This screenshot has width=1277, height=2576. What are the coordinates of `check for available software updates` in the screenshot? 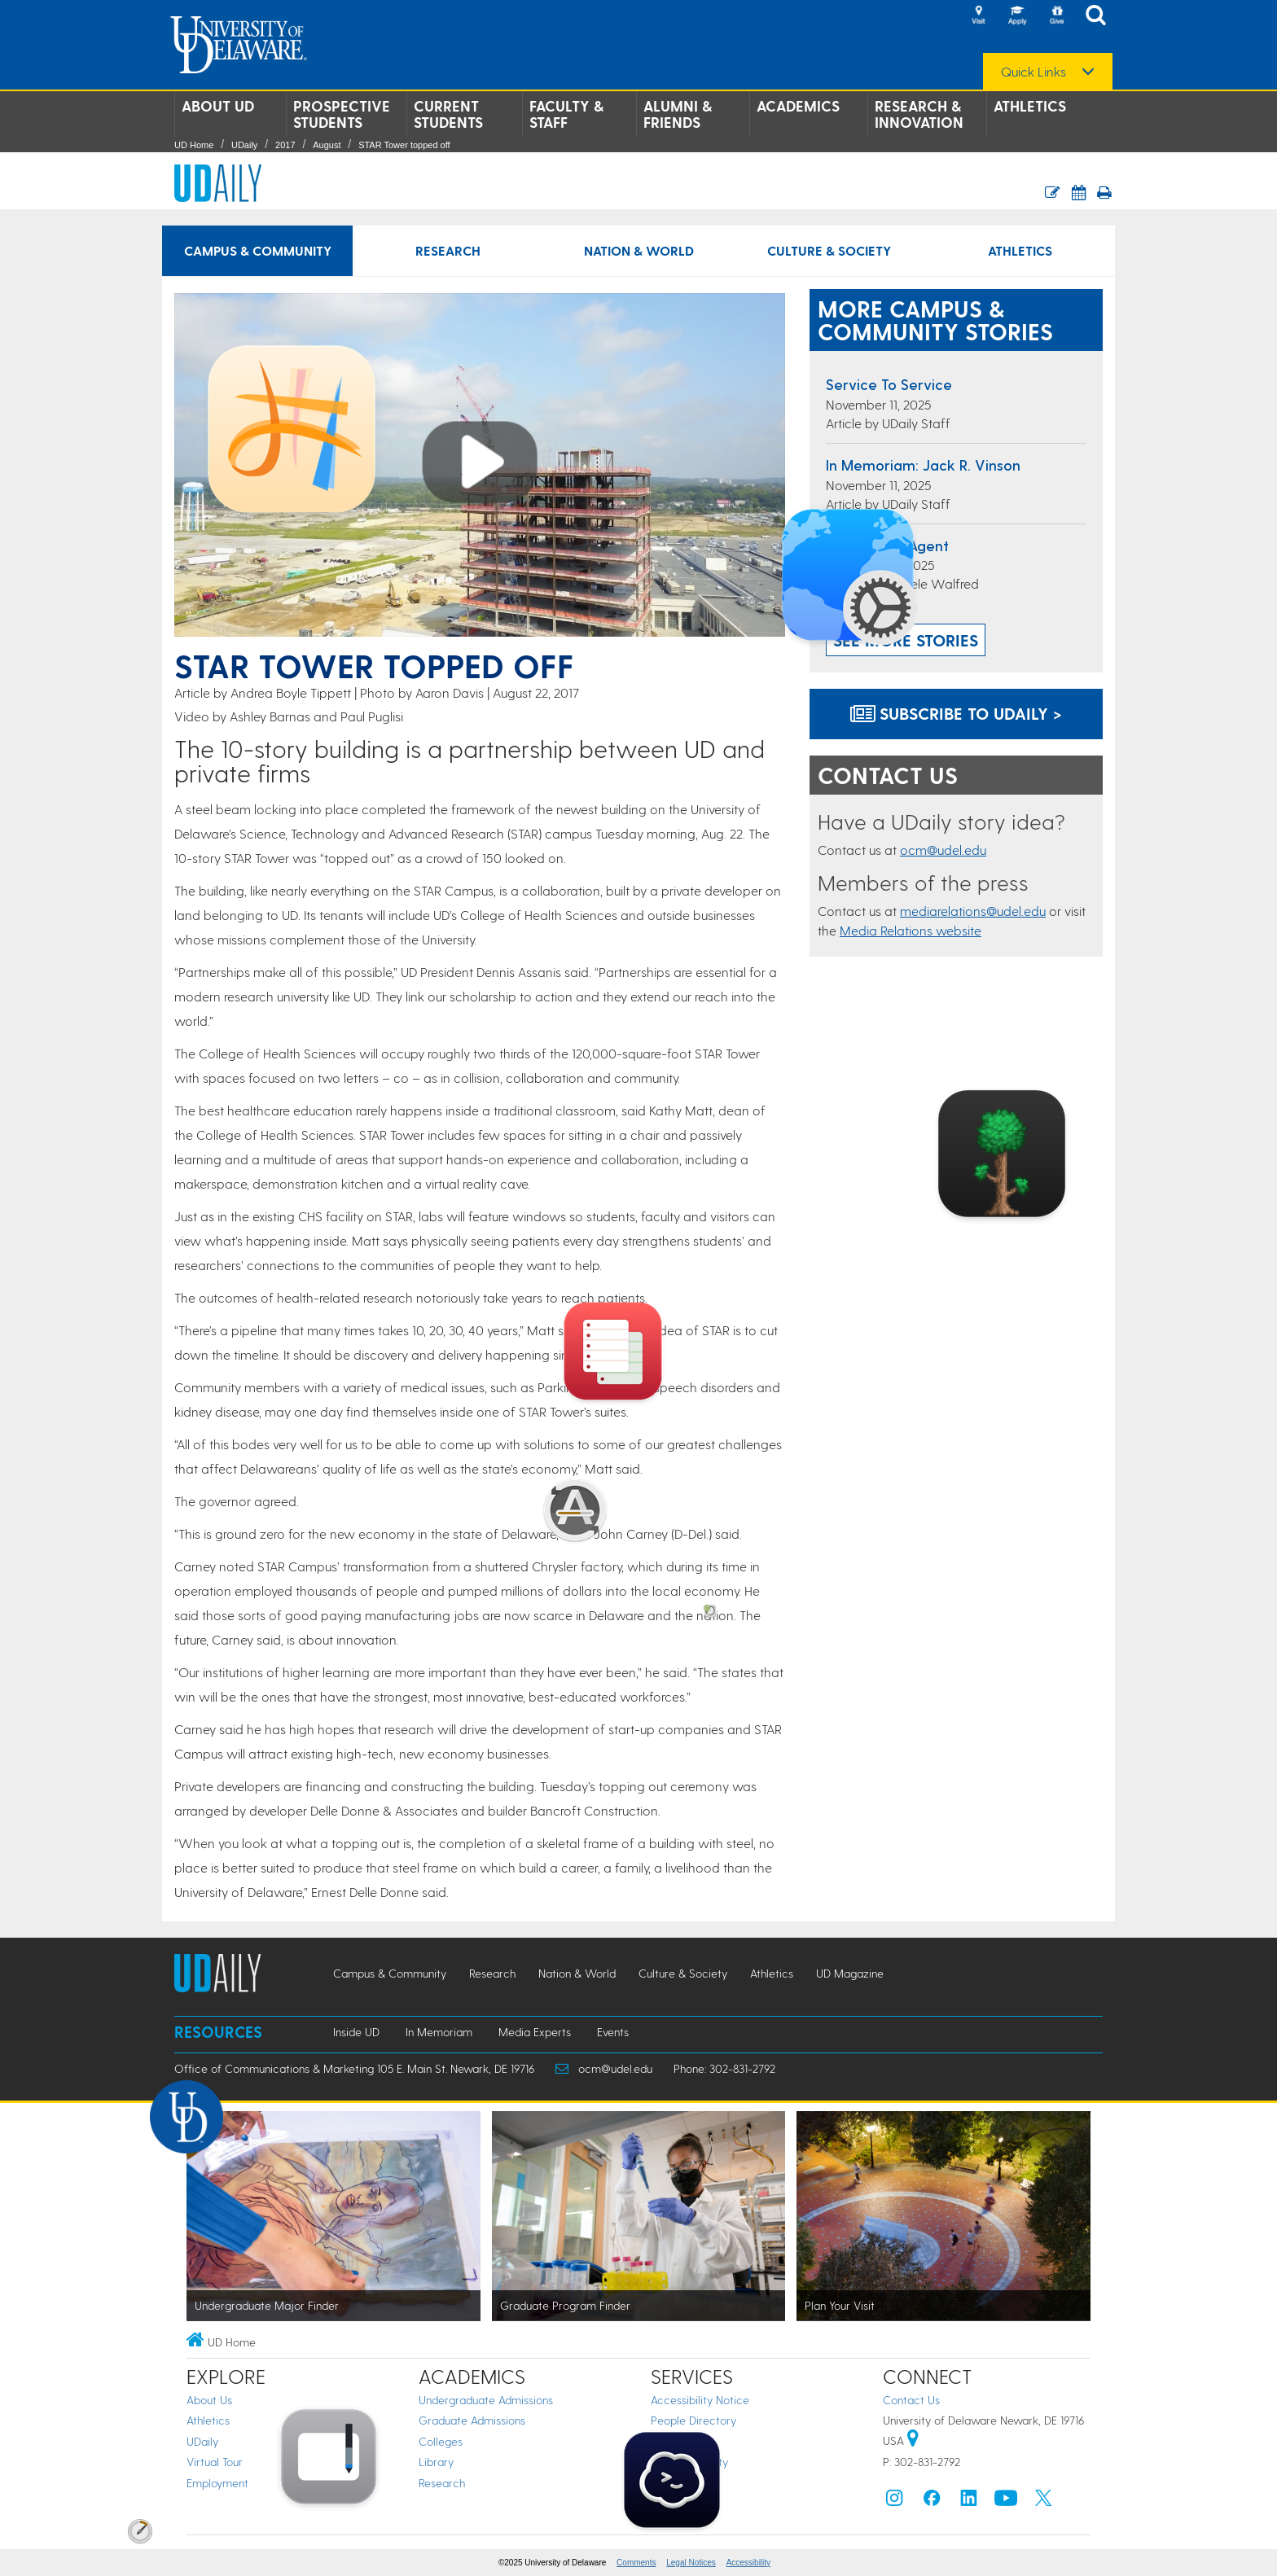 It's located at (575, 1510).